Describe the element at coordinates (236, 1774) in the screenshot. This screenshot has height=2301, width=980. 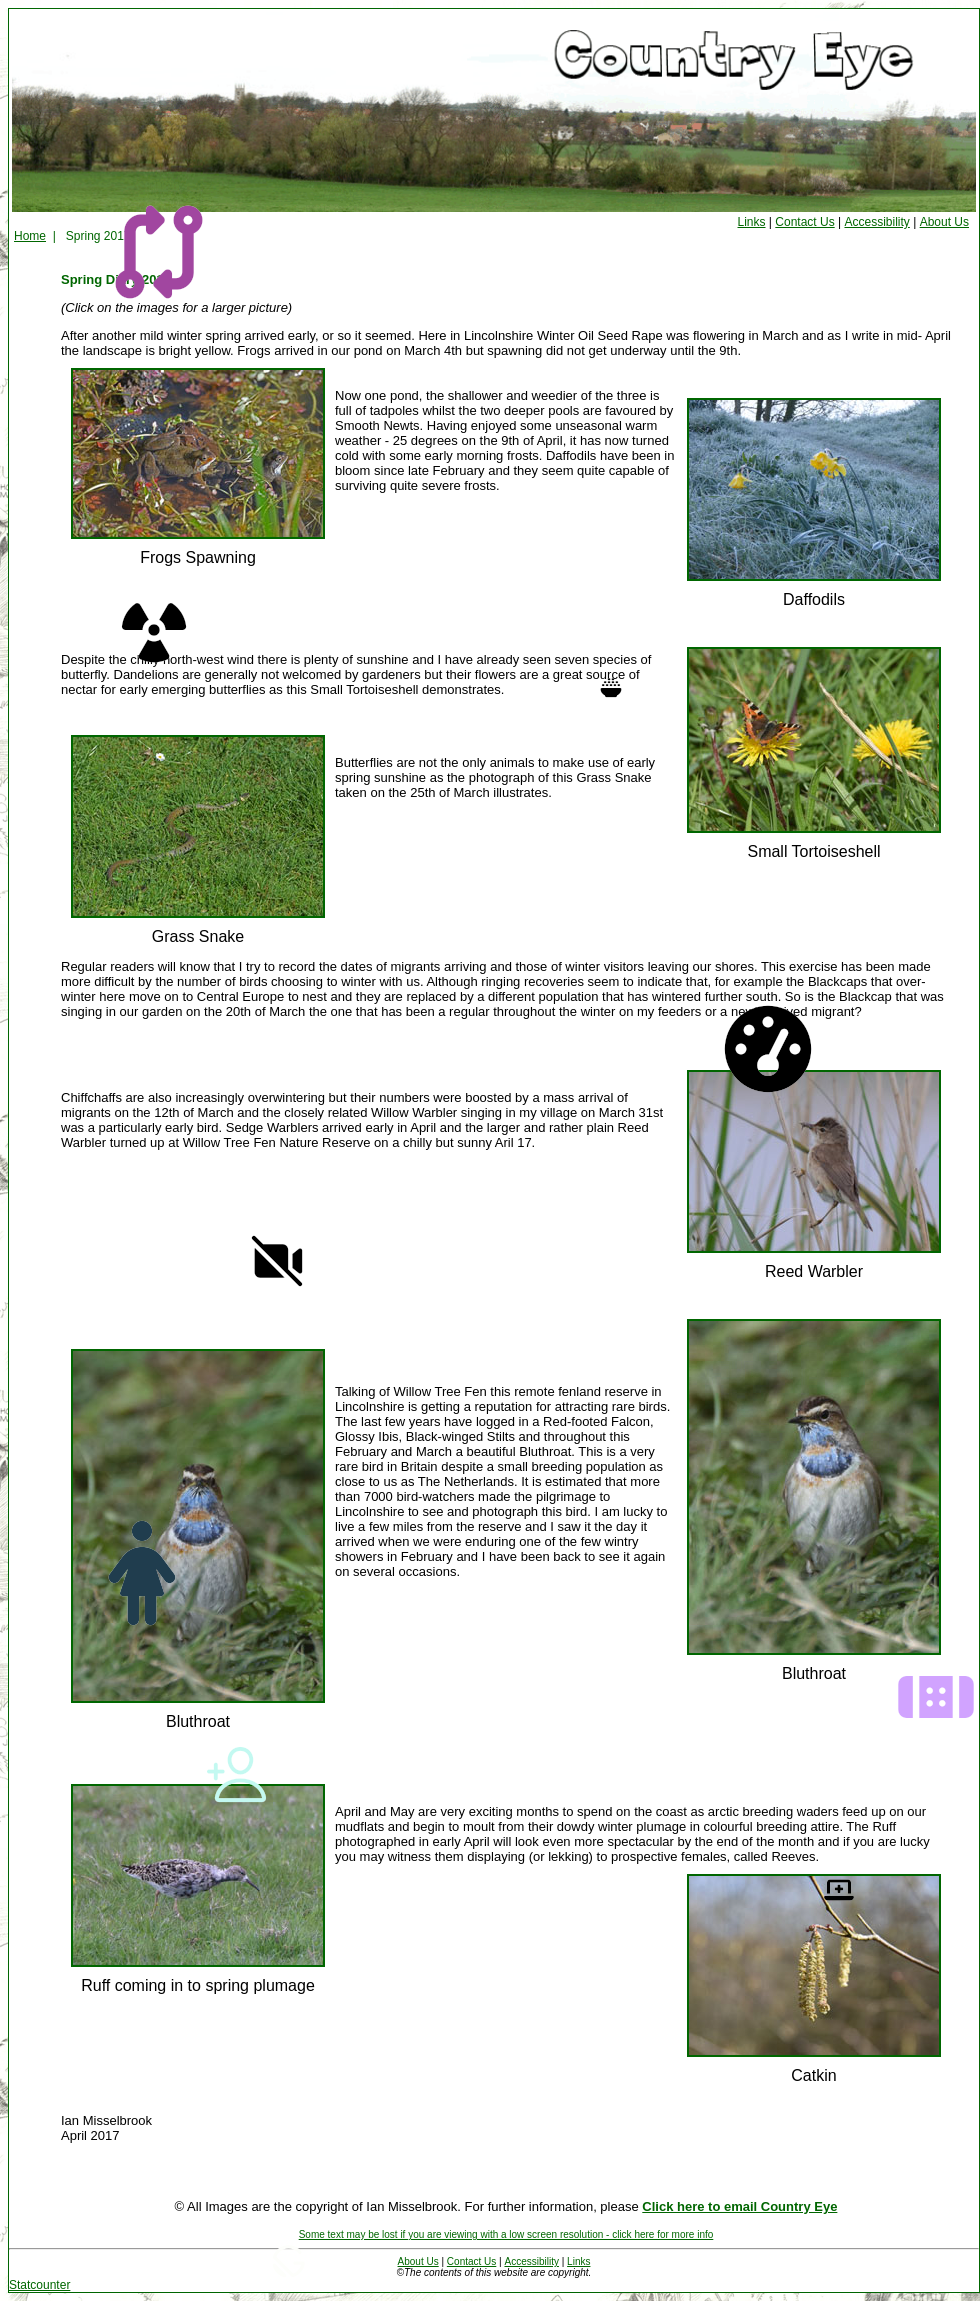
I see `add a new contact` at that location.